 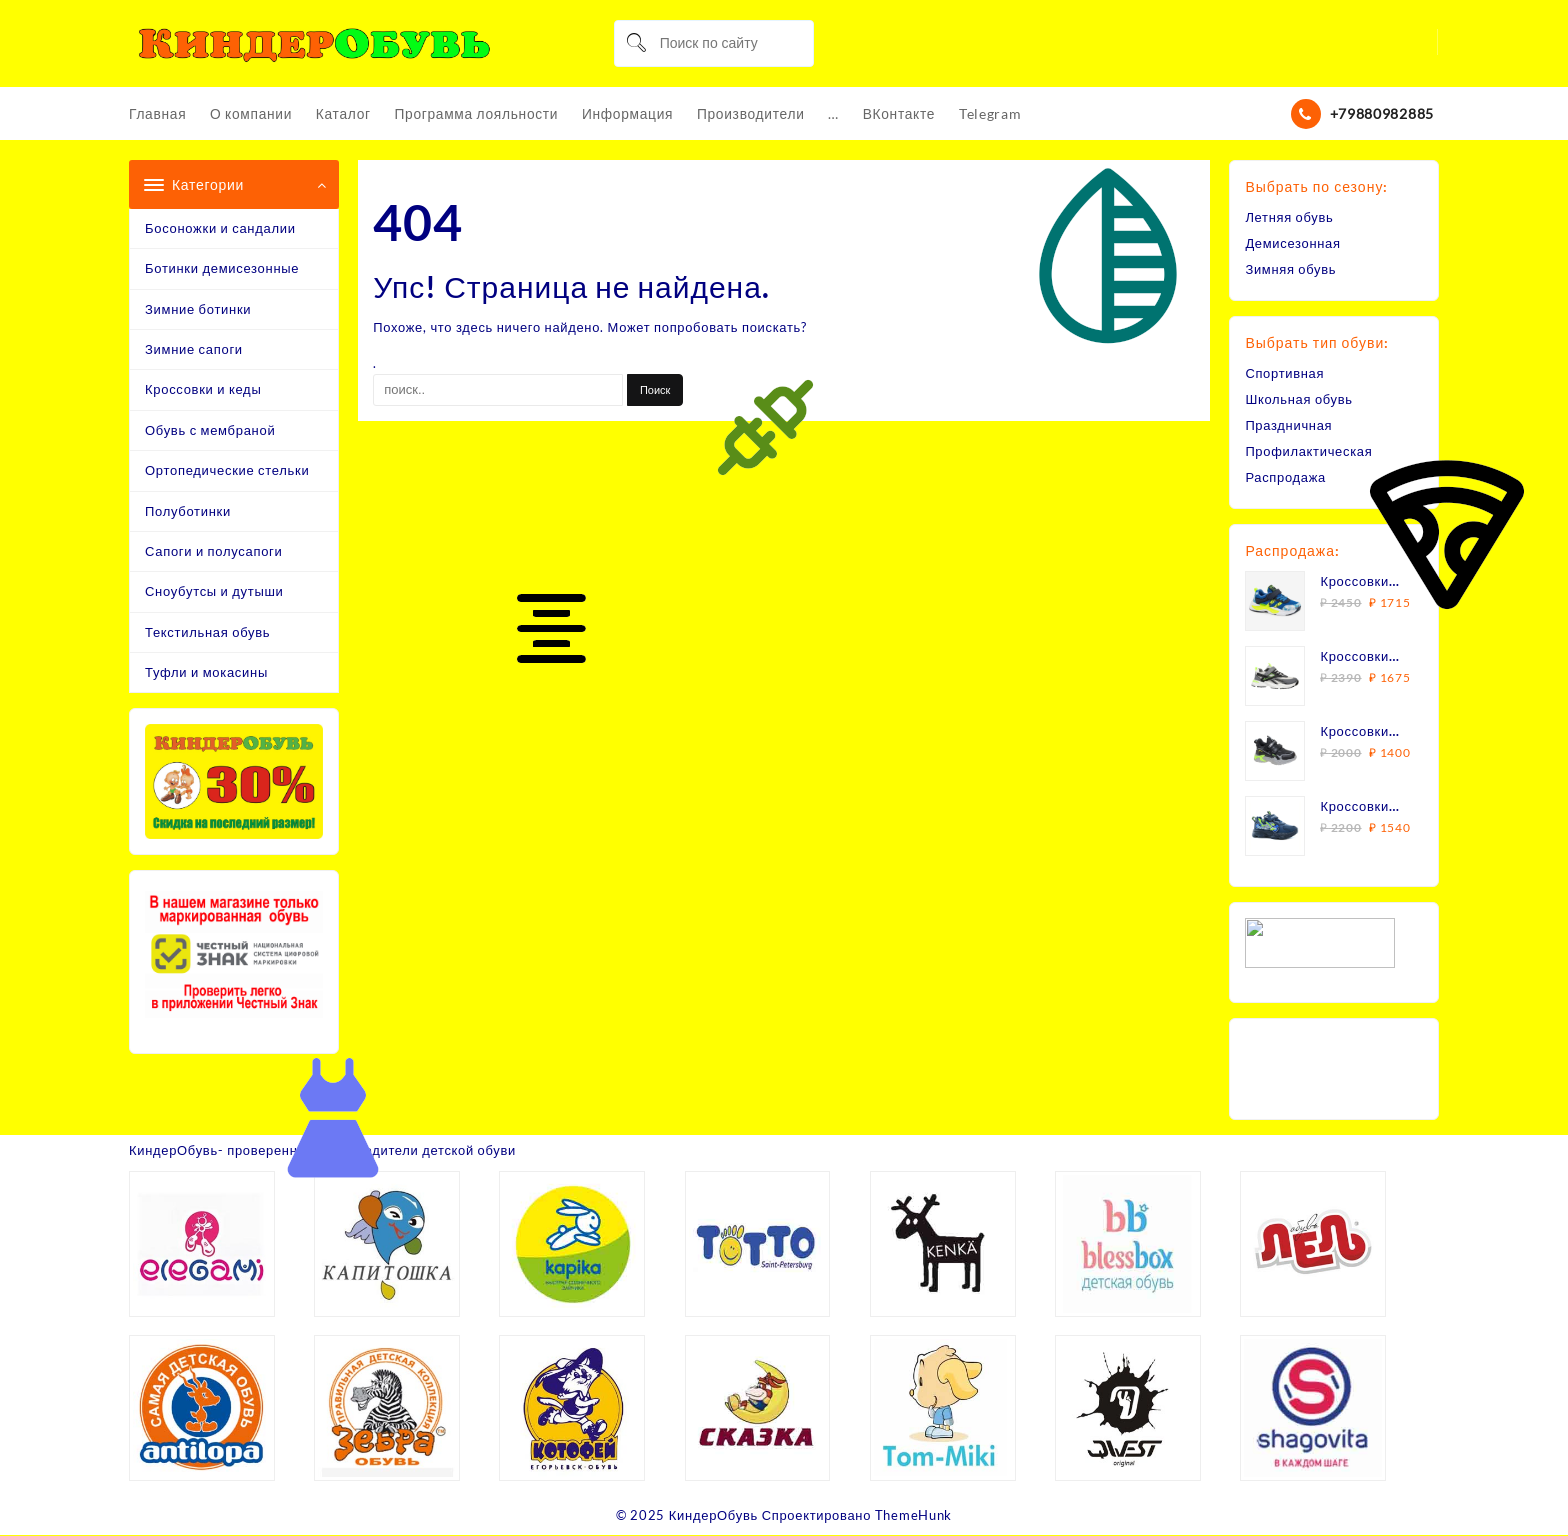 I want to click on center align text, so click(x=551, y=628).